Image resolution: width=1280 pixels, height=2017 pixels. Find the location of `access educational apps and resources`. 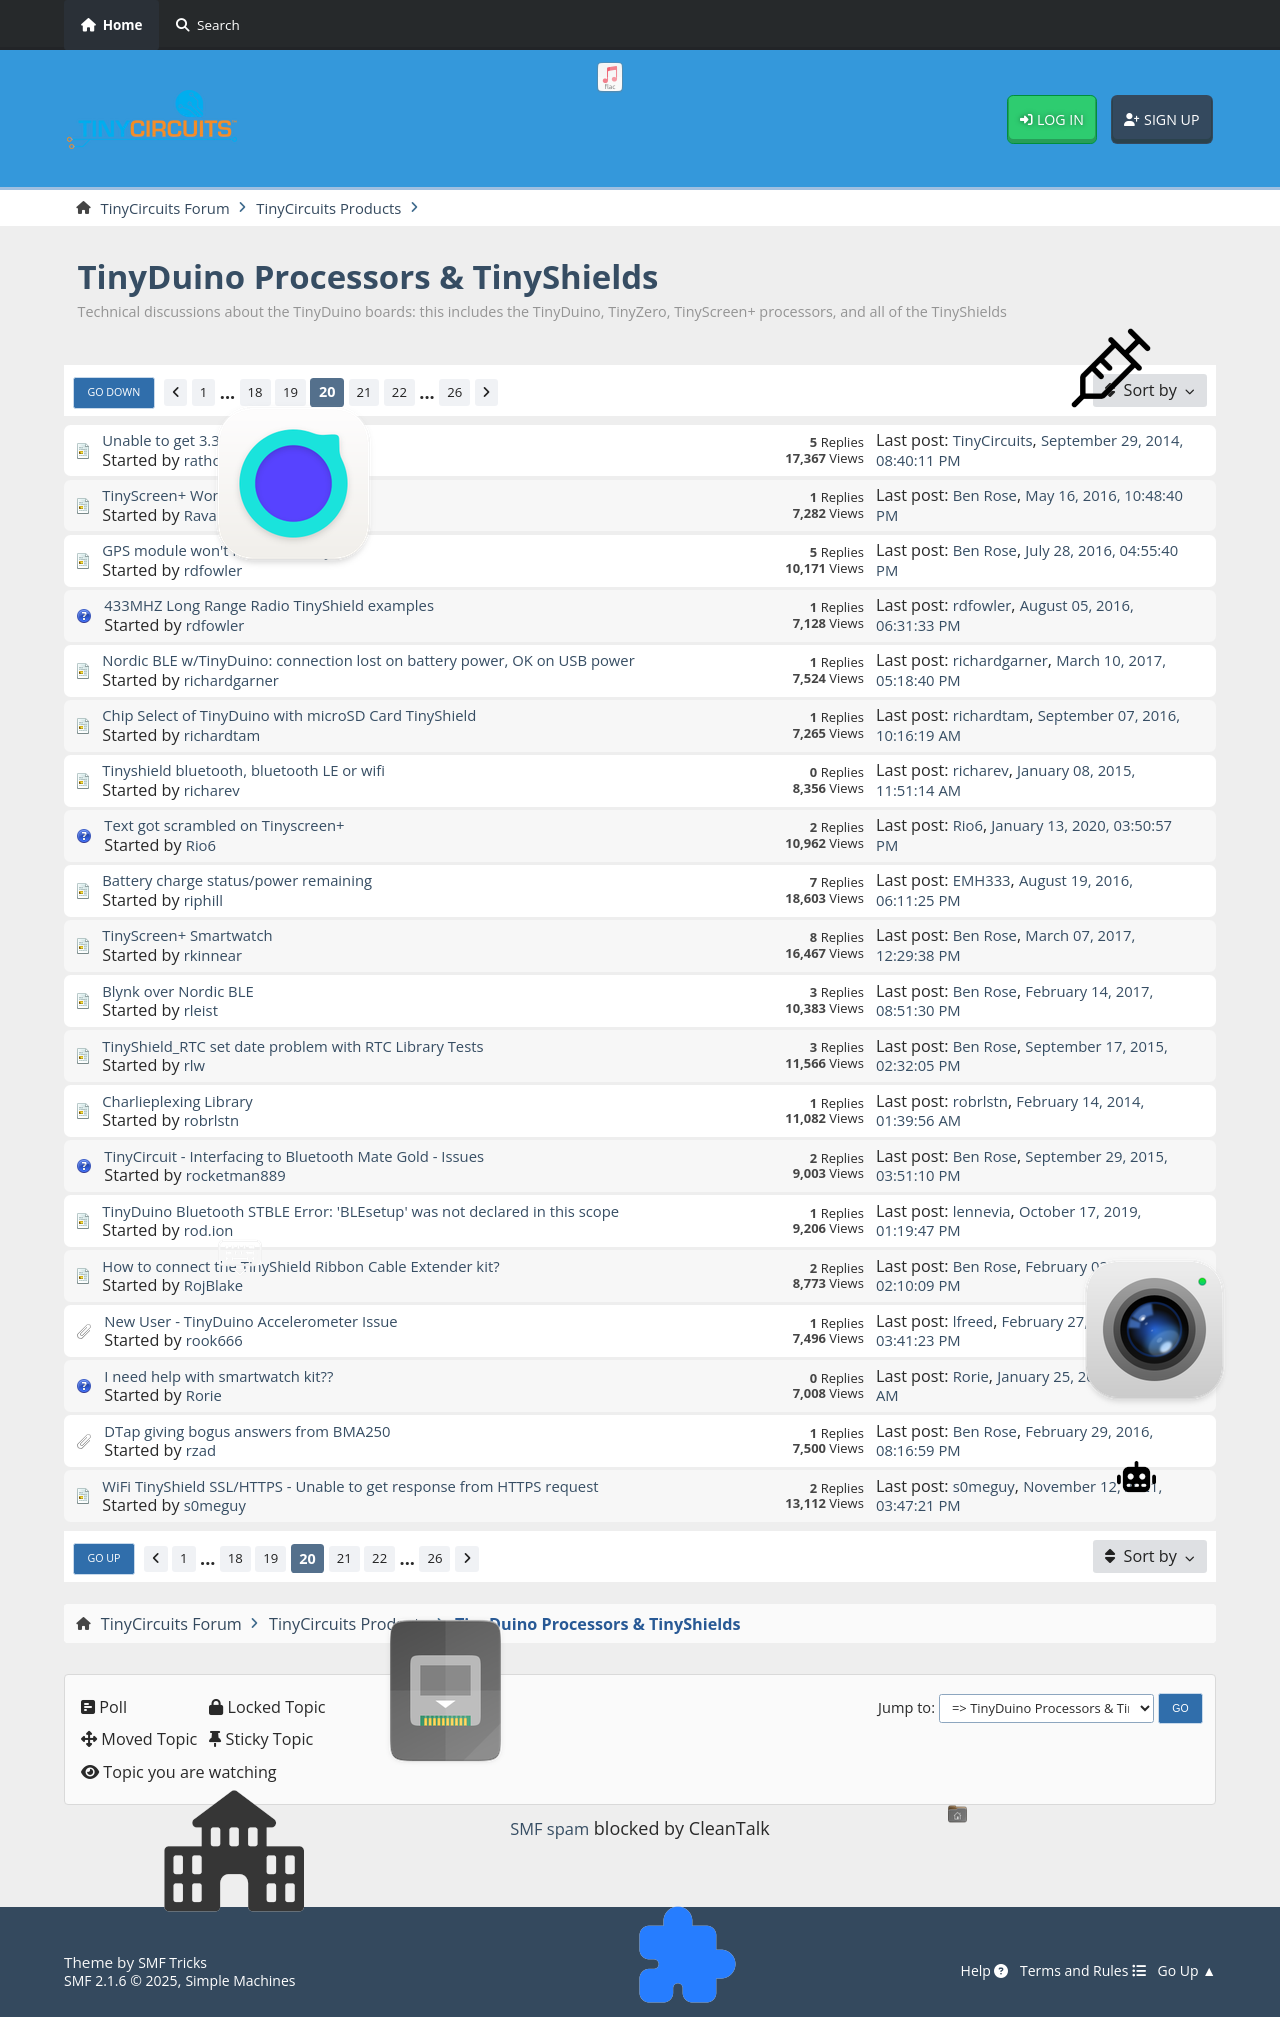

access educational apps and resources is located at coordinates (229, 1855).